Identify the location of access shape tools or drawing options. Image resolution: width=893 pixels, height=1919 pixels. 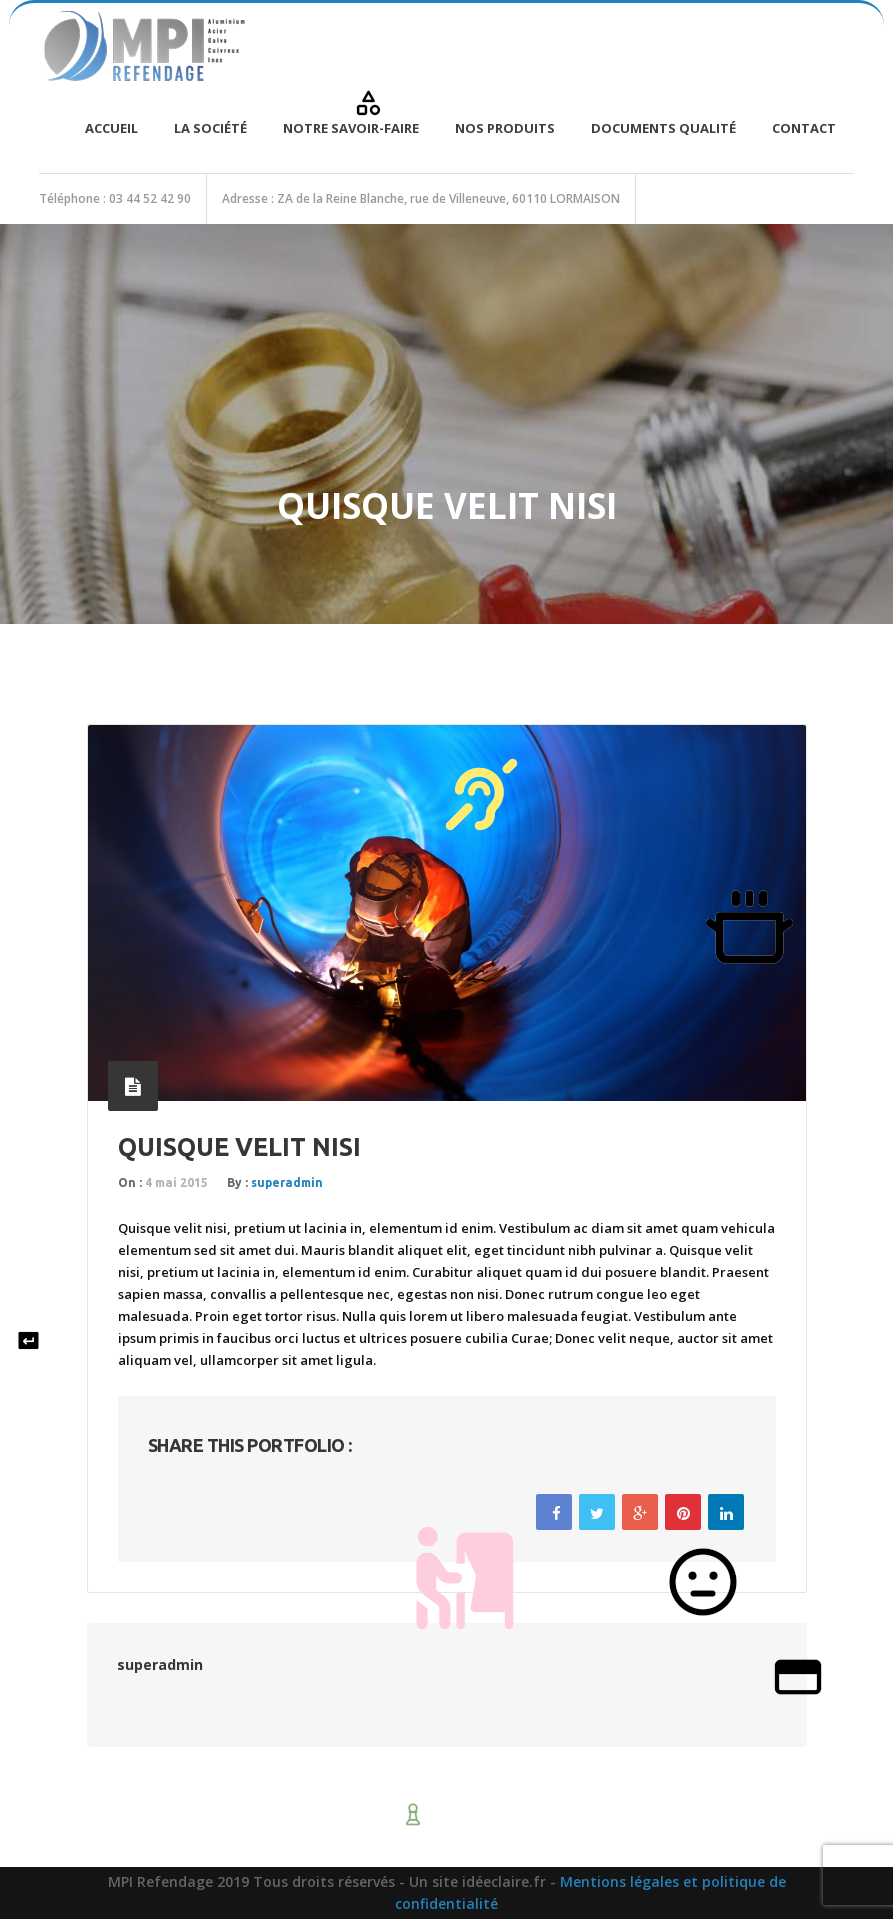
(368, 103).